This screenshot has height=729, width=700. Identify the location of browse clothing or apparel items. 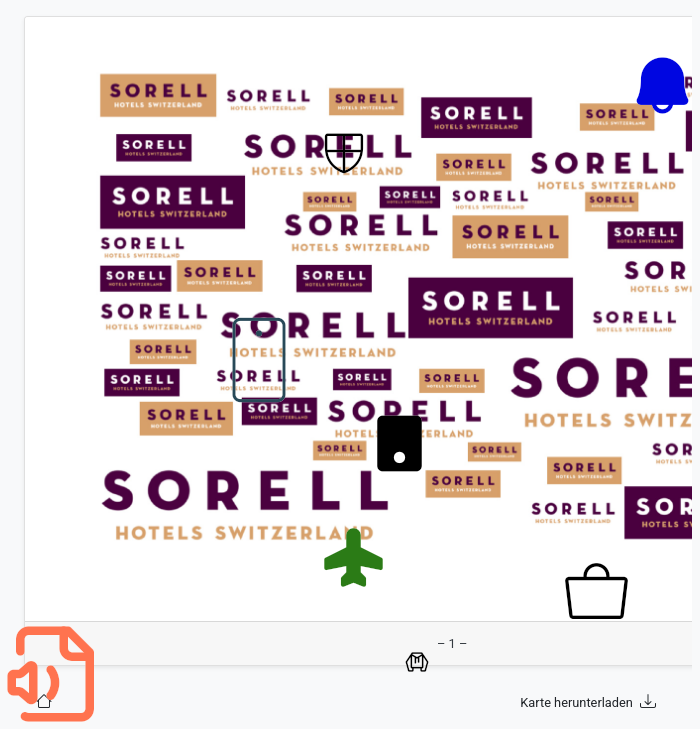
(417, 662).